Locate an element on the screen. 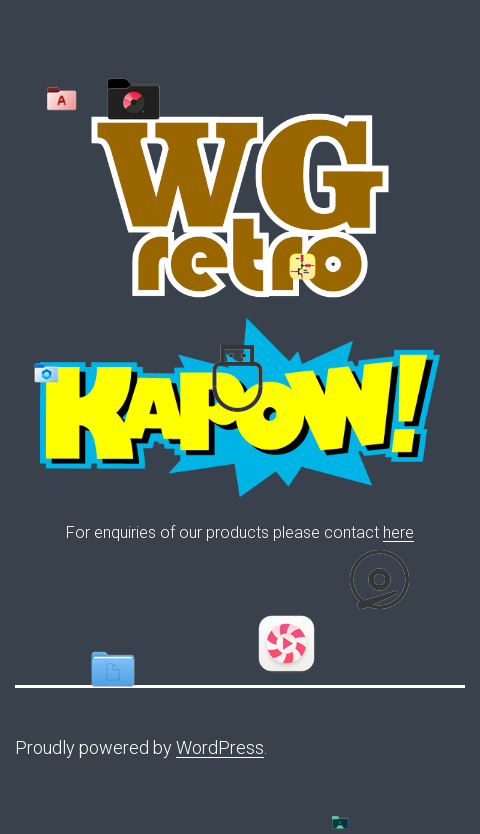 The width and height of the screenshot is (480, 834). folder containing AutoCAD project files is located at coordinates (61, 99).